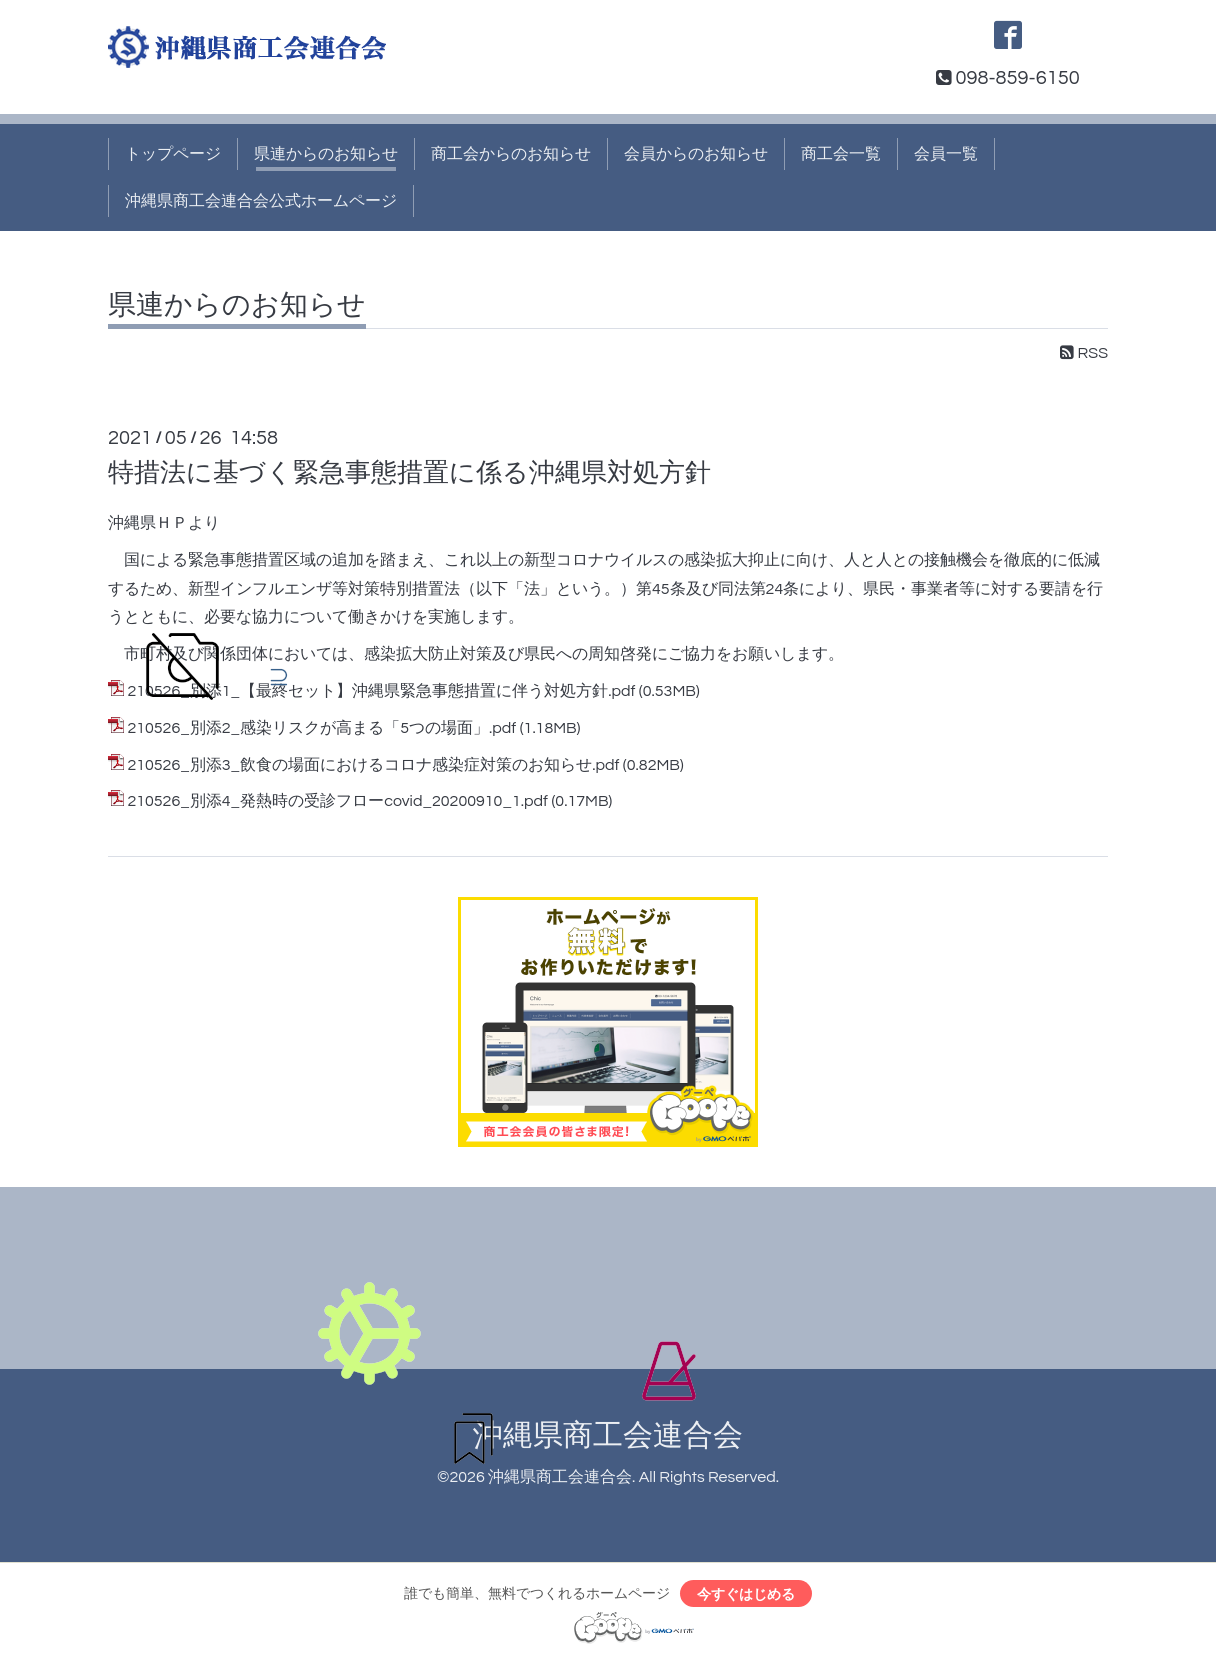  What do you see at coordinates (669, 1371) in the screenshot?
I see `access tempo or timing settings` at bounding box center [669, 1371].